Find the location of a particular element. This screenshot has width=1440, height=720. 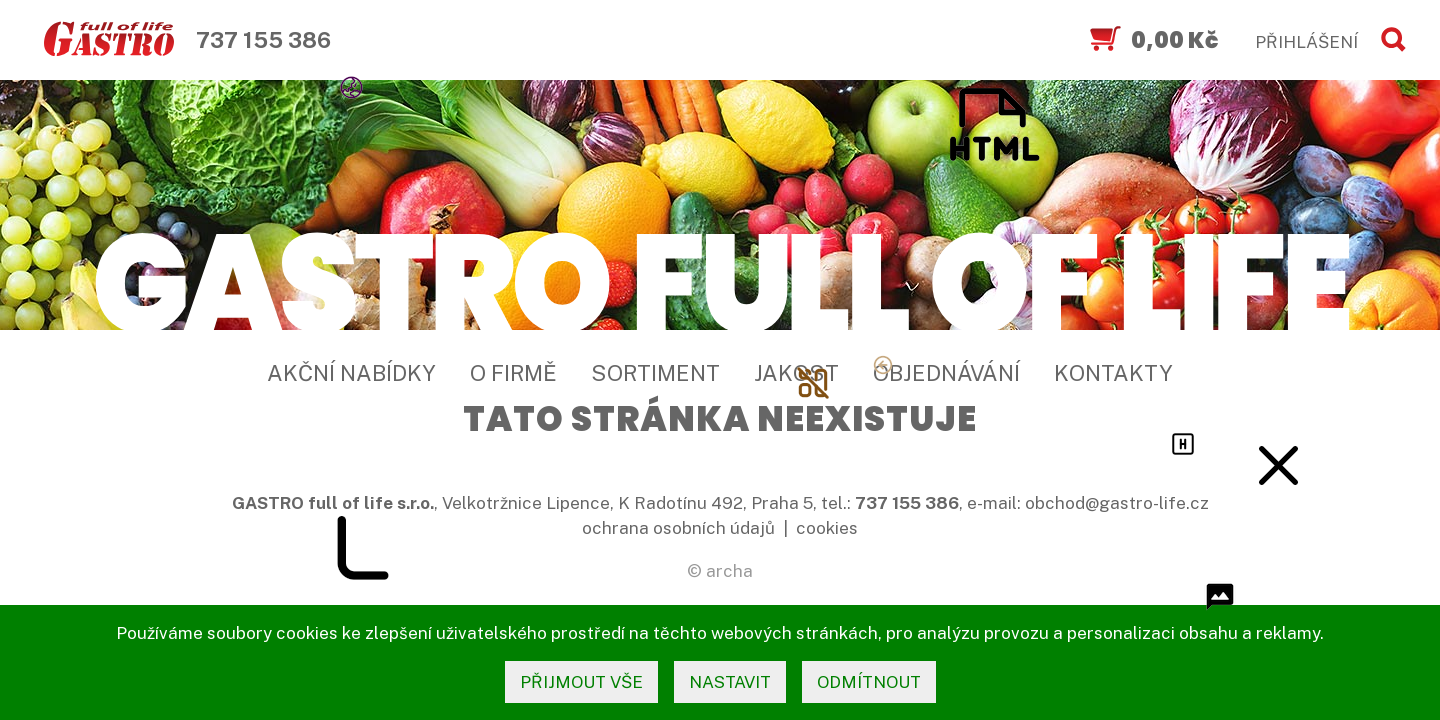

close the current window or dialog is located at coordinates (1278, 465).